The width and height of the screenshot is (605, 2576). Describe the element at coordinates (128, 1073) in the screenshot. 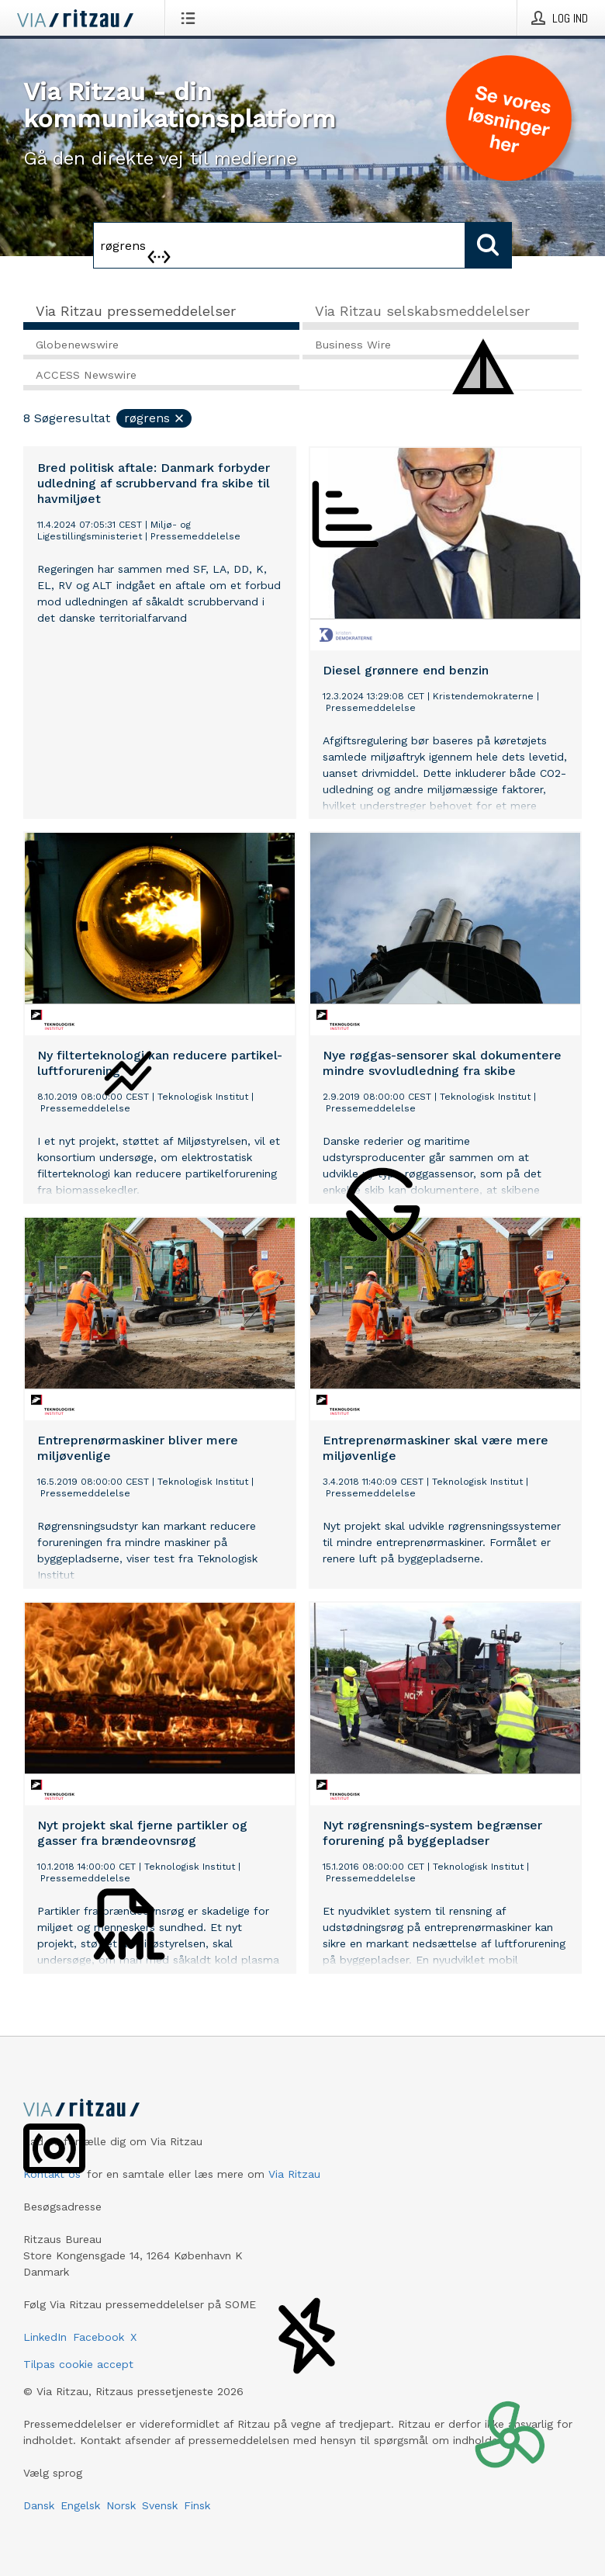

I see `view stacked line chart data` at that location.